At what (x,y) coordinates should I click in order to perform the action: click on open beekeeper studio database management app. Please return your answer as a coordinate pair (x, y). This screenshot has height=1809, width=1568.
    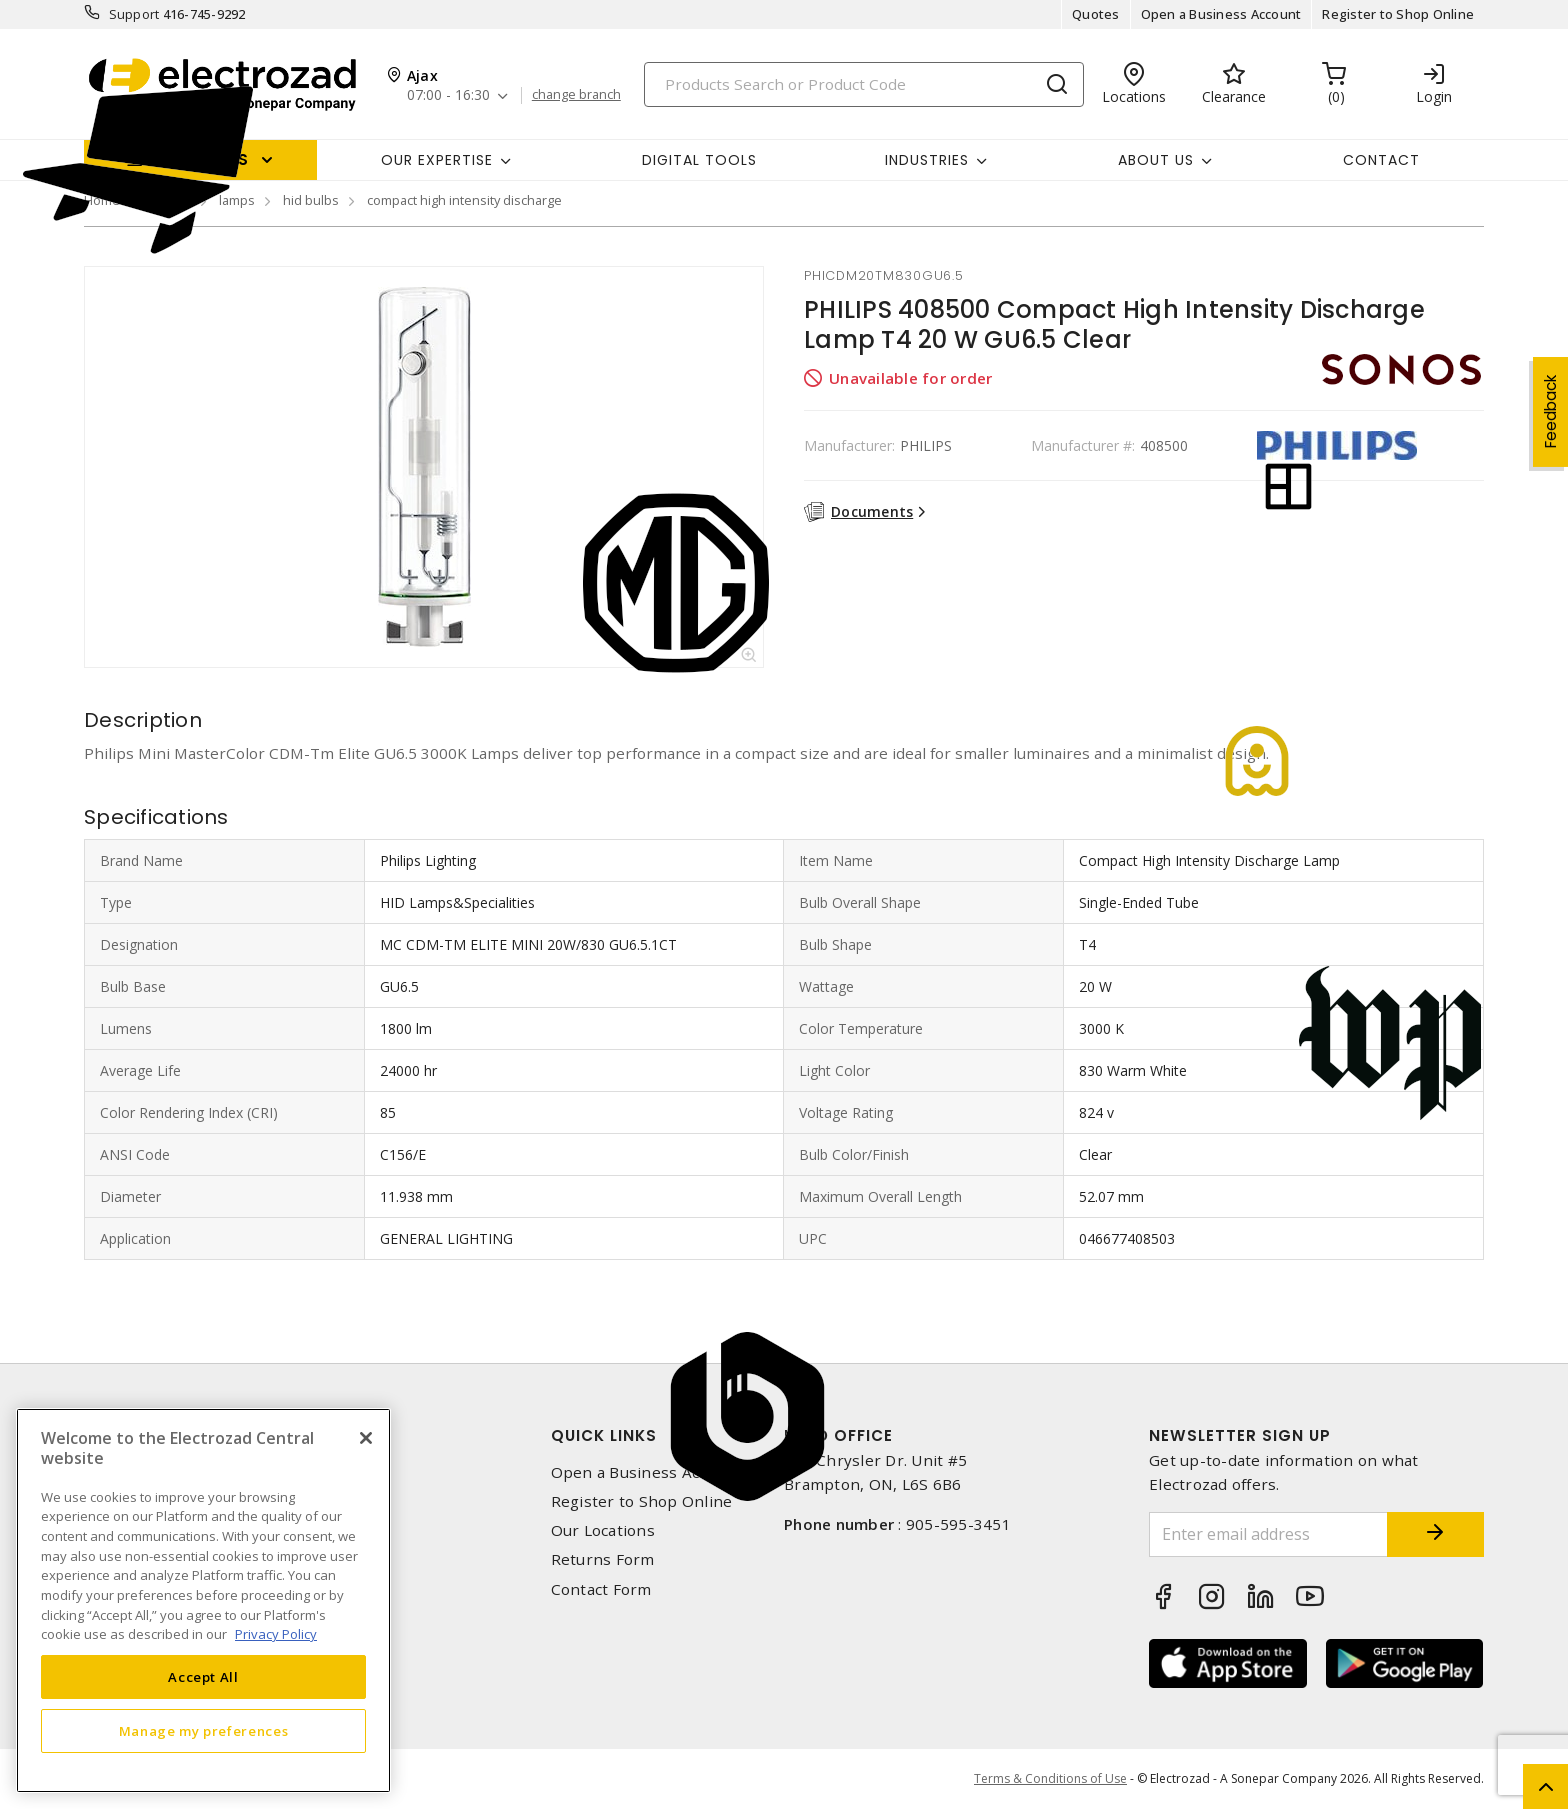
    Looking at the image, I should click on (747, 1416).